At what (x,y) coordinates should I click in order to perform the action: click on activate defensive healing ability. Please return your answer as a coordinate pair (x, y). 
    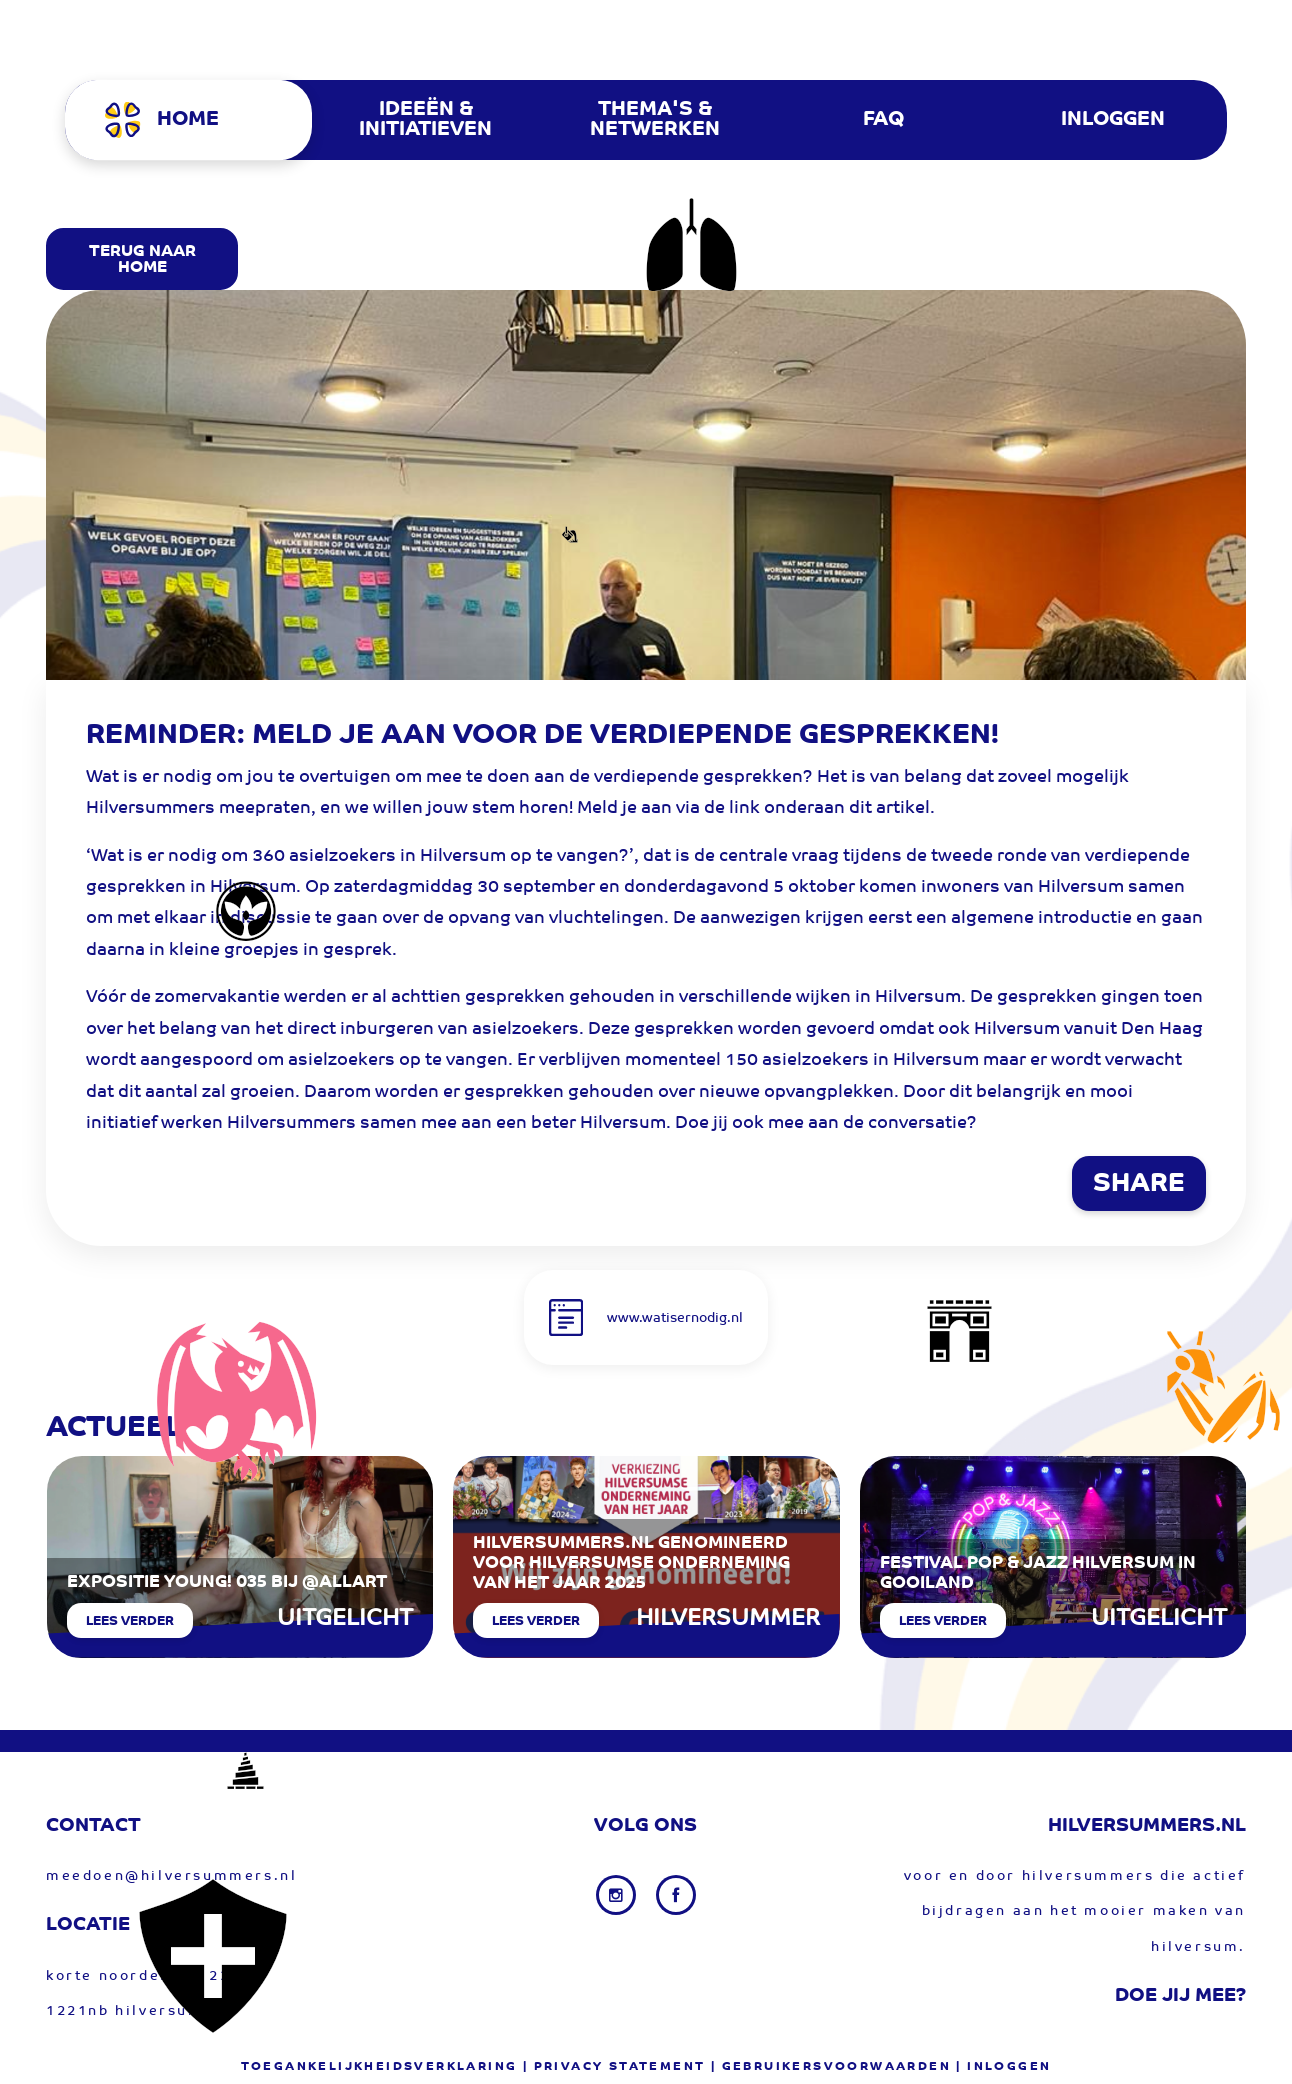
    Looking at the image, I should click on (213, 1956).